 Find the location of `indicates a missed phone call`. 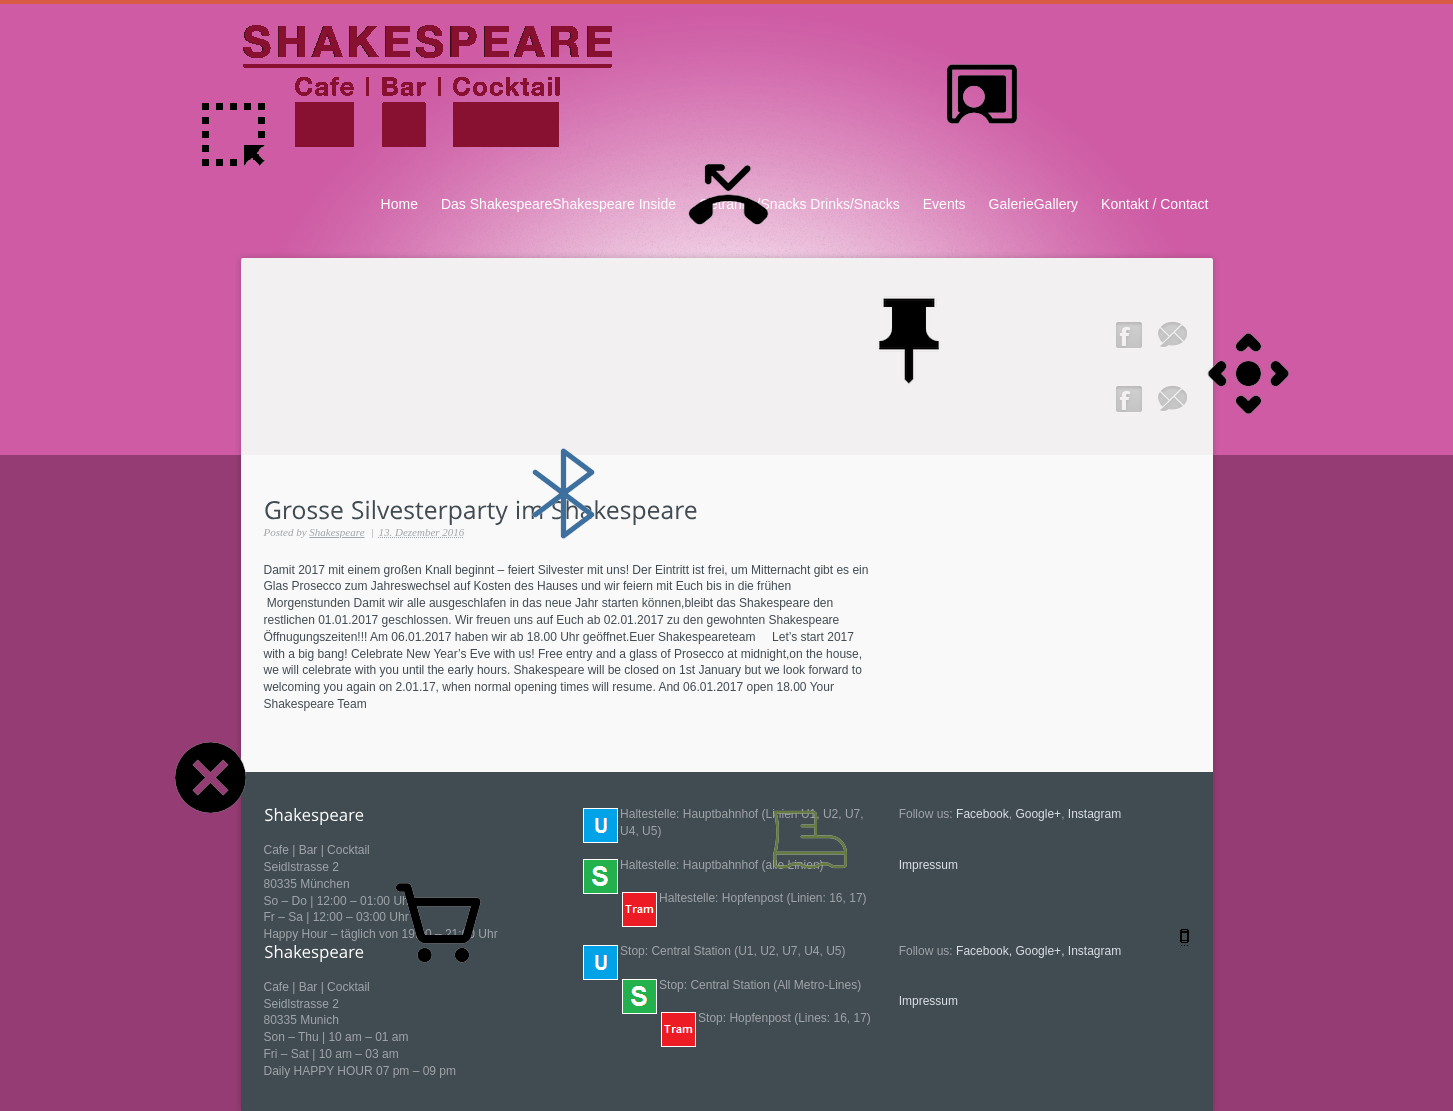

indicates a missed phone call is located at coordinates (728, 194).